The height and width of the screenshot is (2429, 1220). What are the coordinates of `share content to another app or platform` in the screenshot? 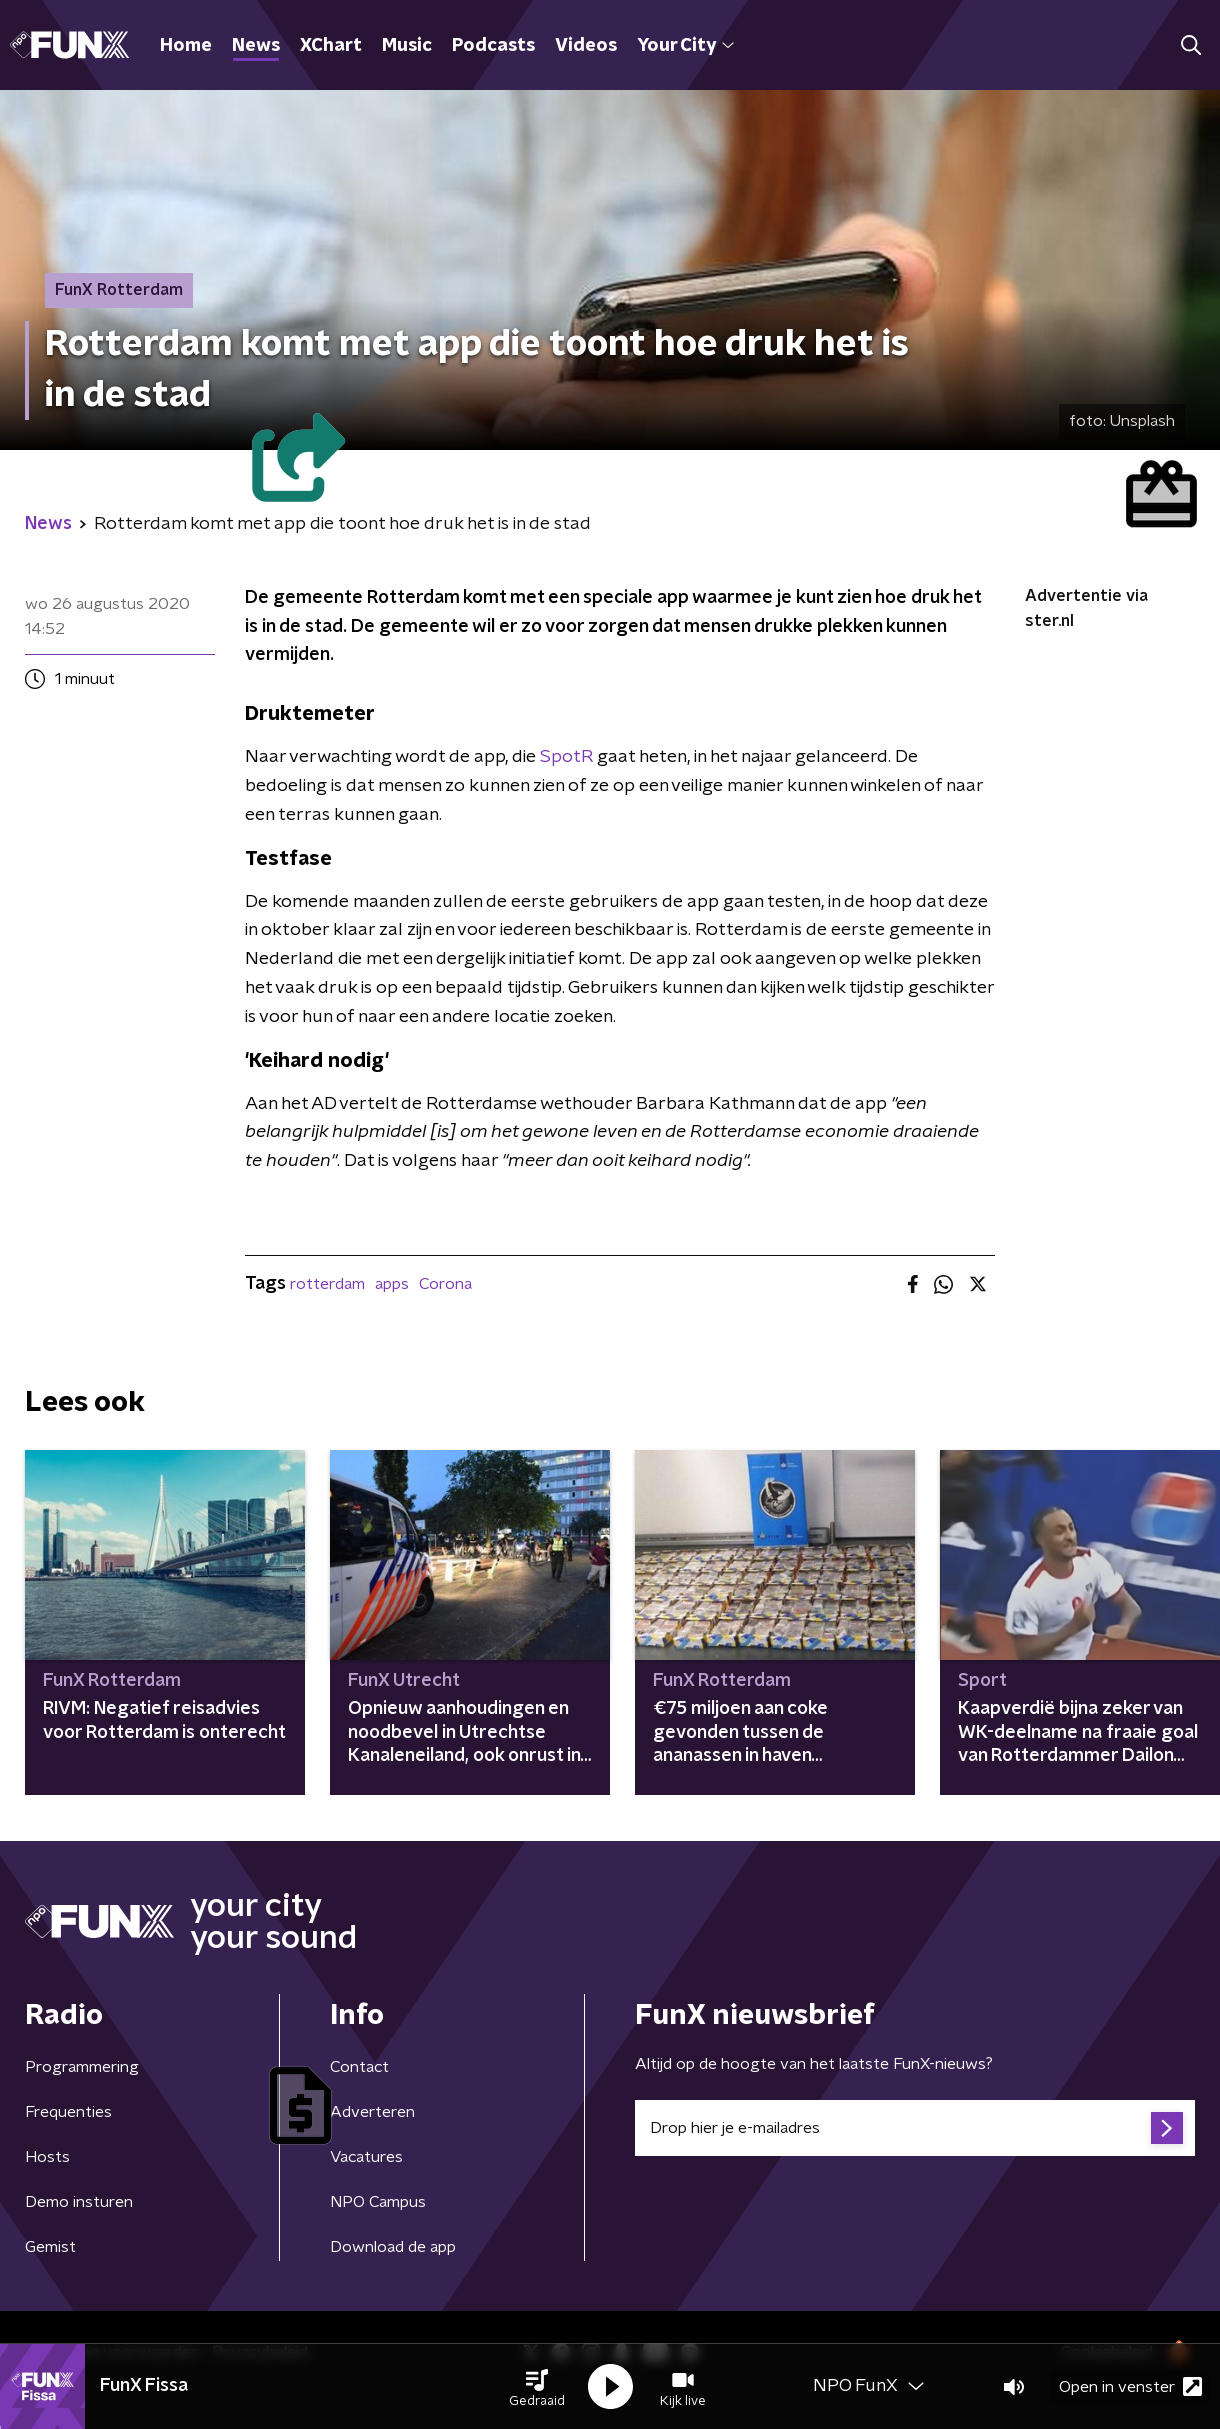 It's located at (296, 457).